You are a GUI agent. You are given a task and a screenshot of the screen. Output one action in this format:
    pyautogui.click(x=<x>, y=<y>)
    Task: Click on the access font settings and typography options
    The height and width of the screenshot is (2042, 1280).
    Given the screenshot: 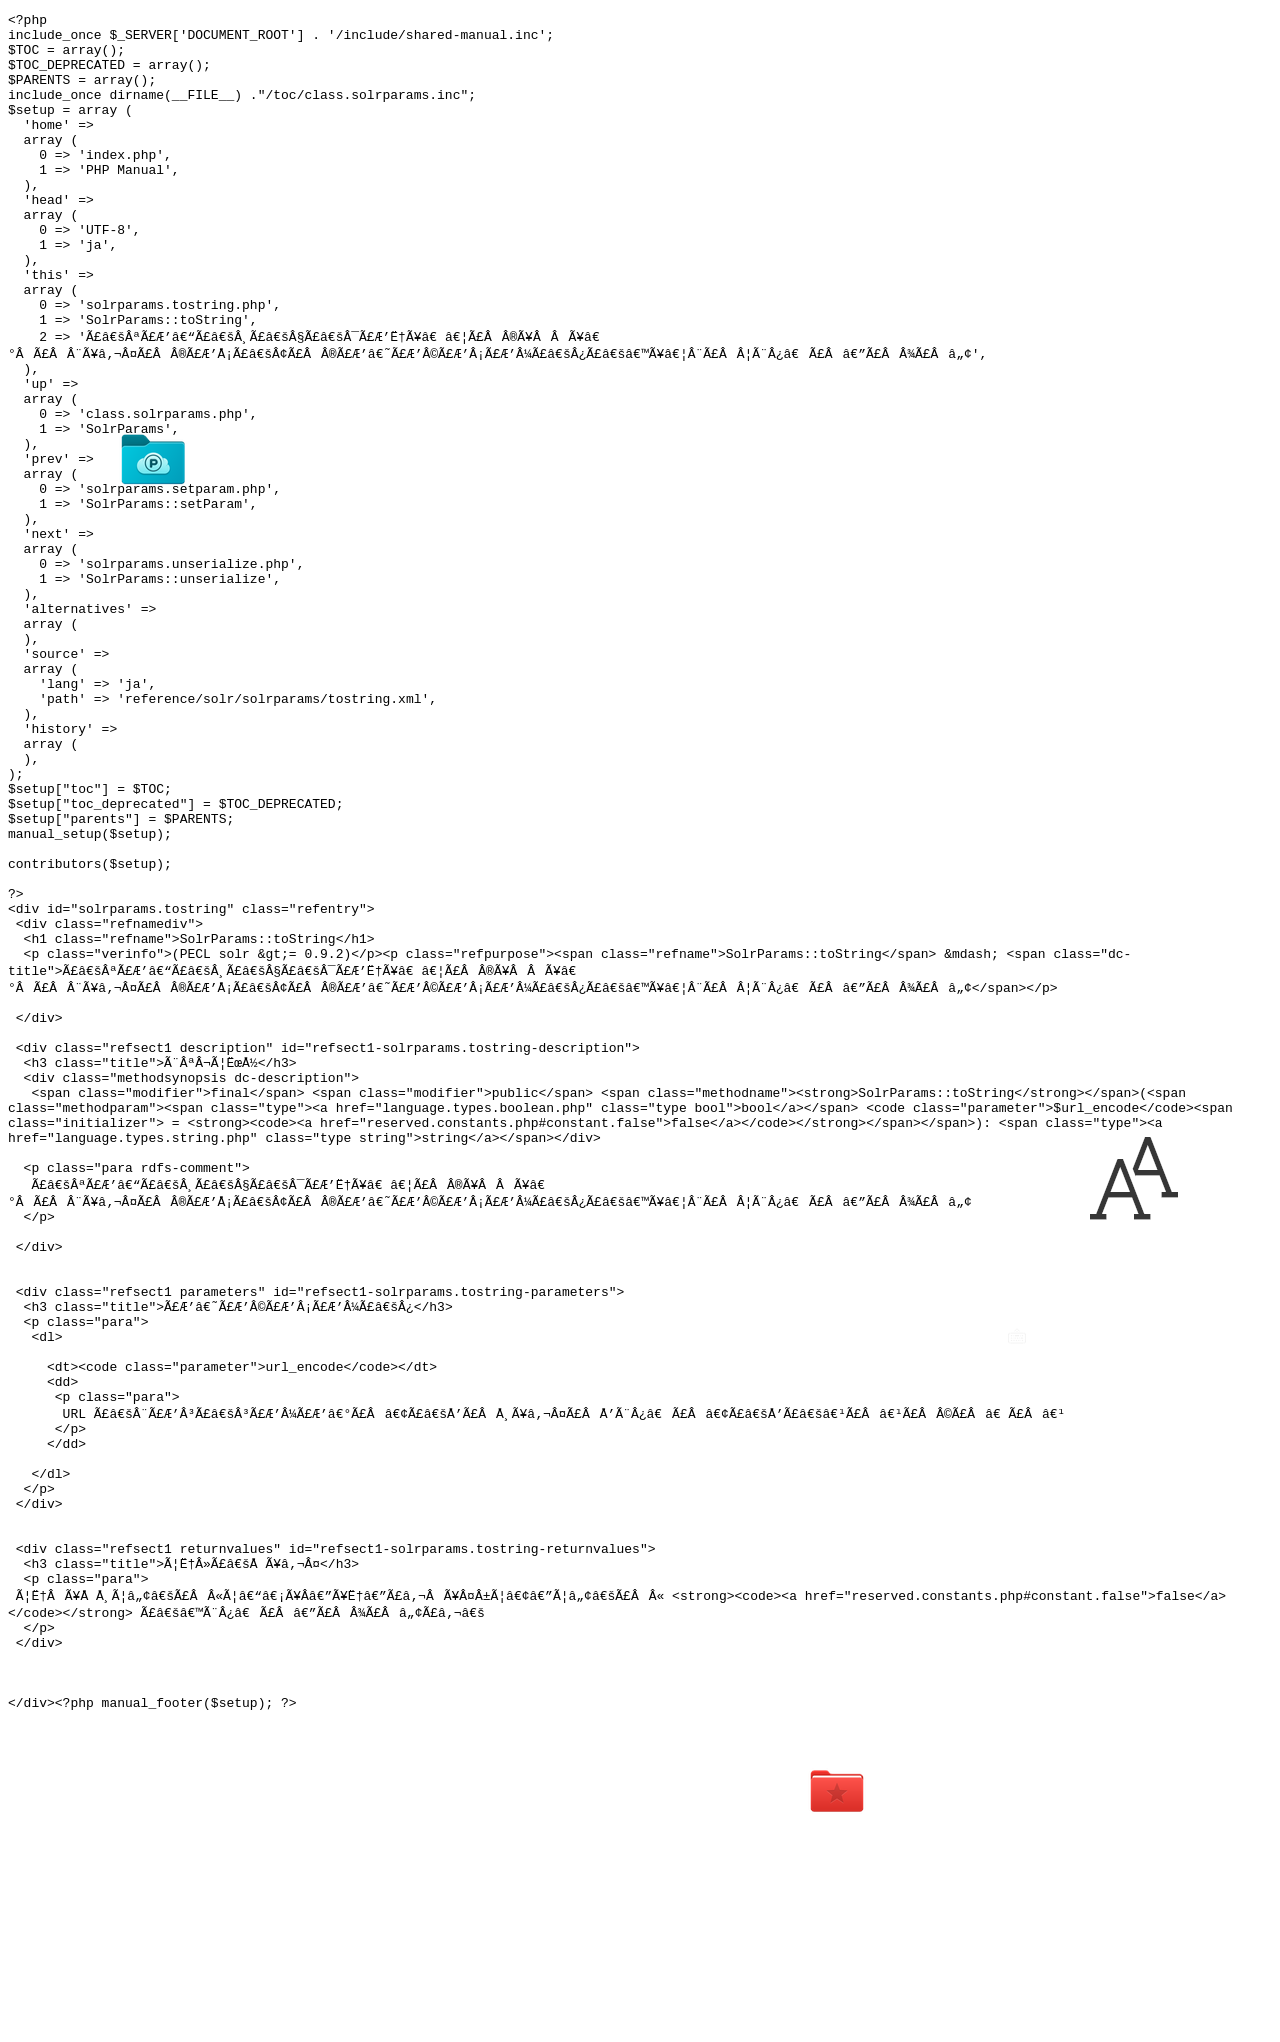 What is the action you would take?
    pyautogui.click(x=1134, y=1181)
    